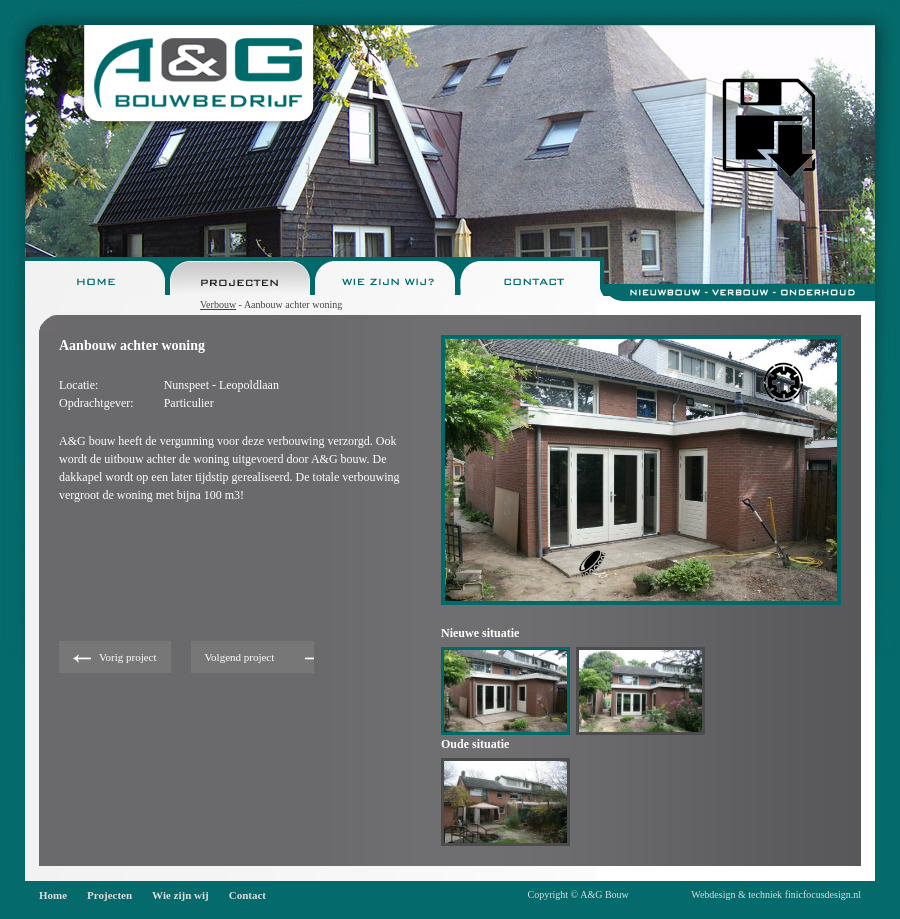 The height and width of the screenshot is (919, 900). Describe the element at coordinates (592, 563) in the screenshot. I see `bottle cap collectible item in a game inventory` at that location.